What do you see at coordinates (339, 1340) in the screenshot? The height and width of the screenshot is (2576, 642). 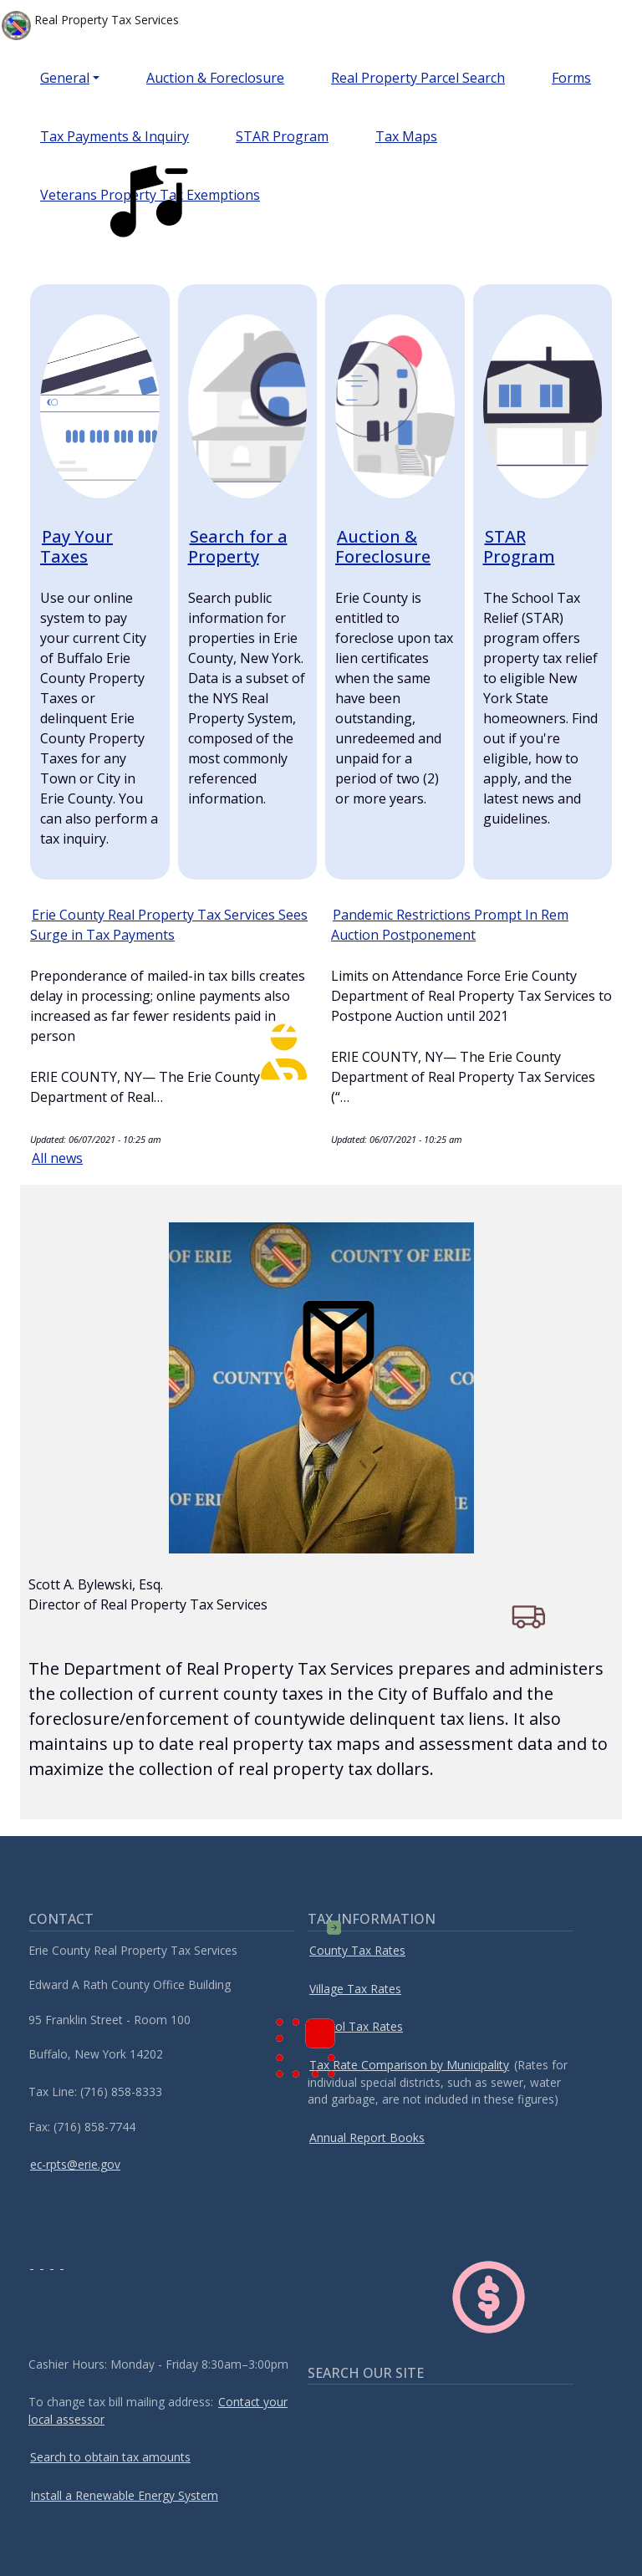 I see `access light refraction or color spectrum tools` at bounding box center [339, 1340].